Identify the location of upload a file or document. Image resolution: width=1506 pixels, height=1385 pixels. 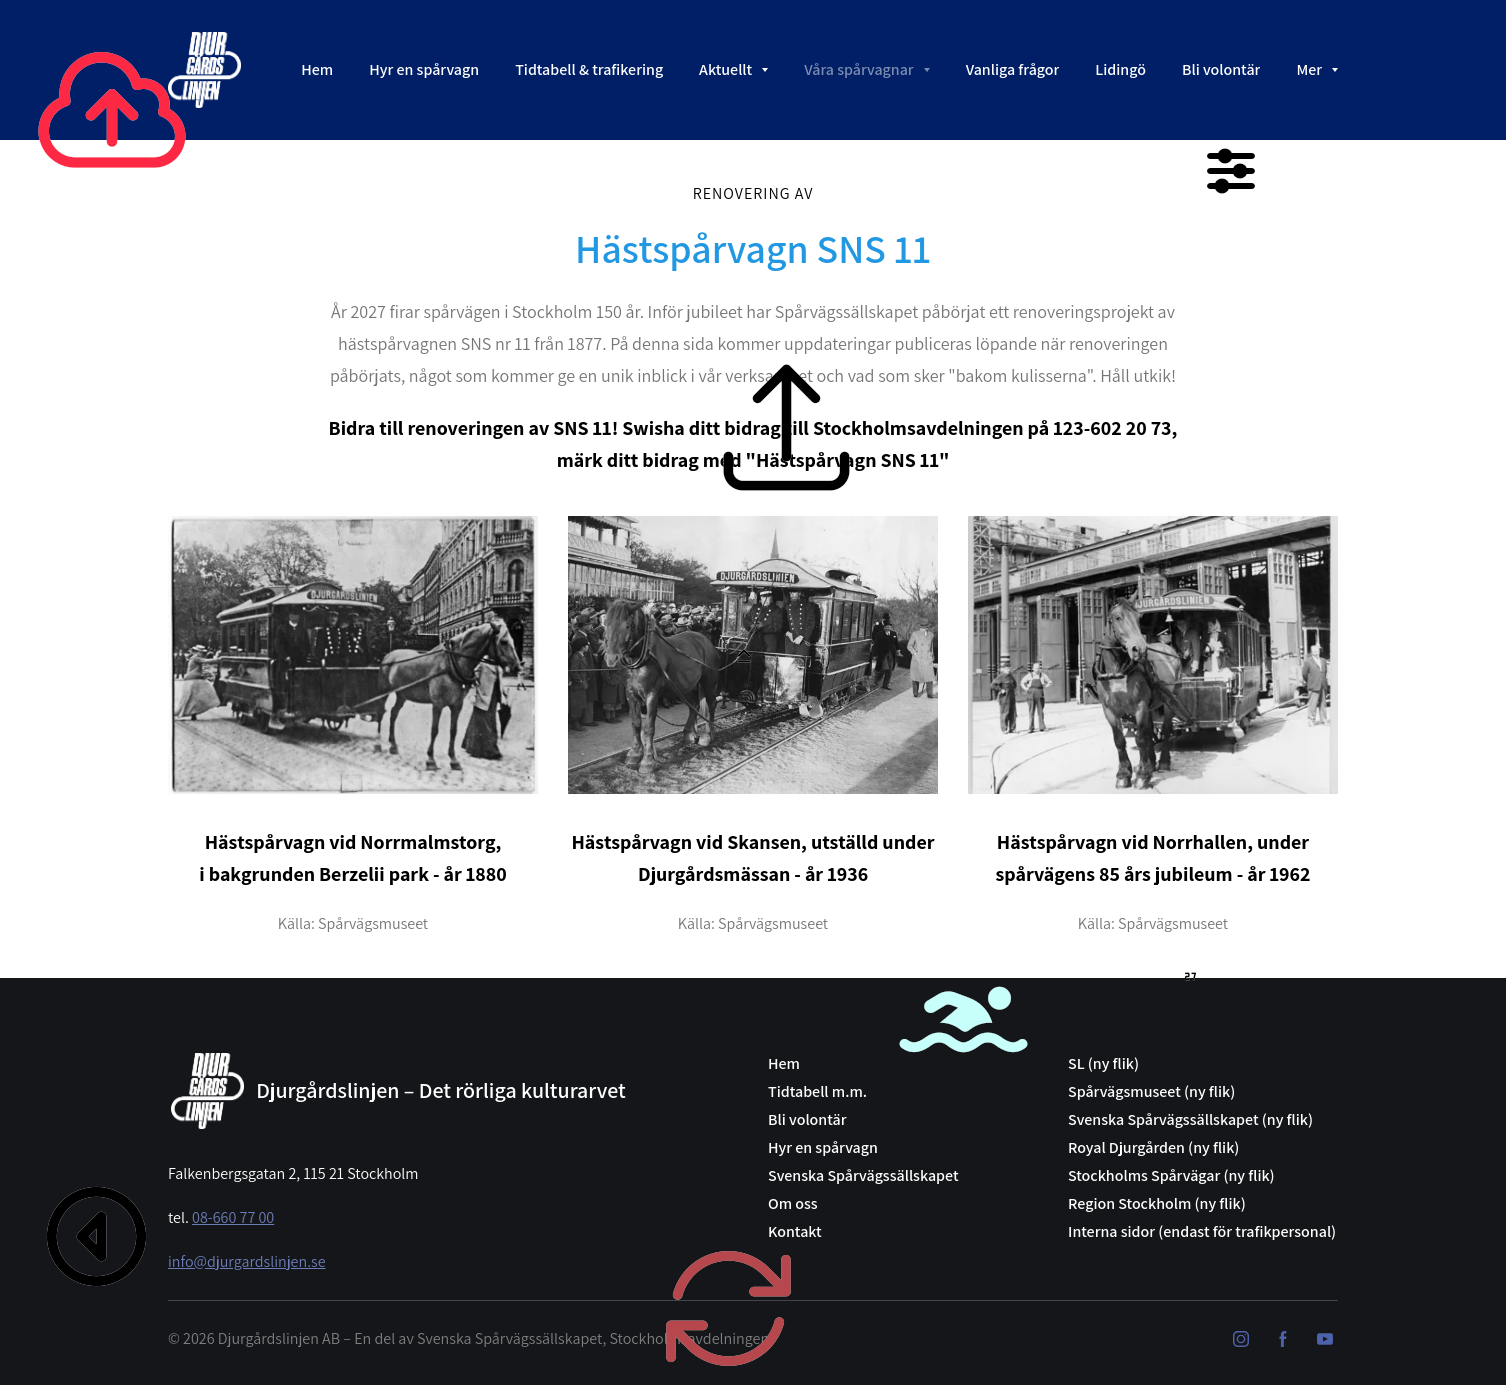
(786, 427).